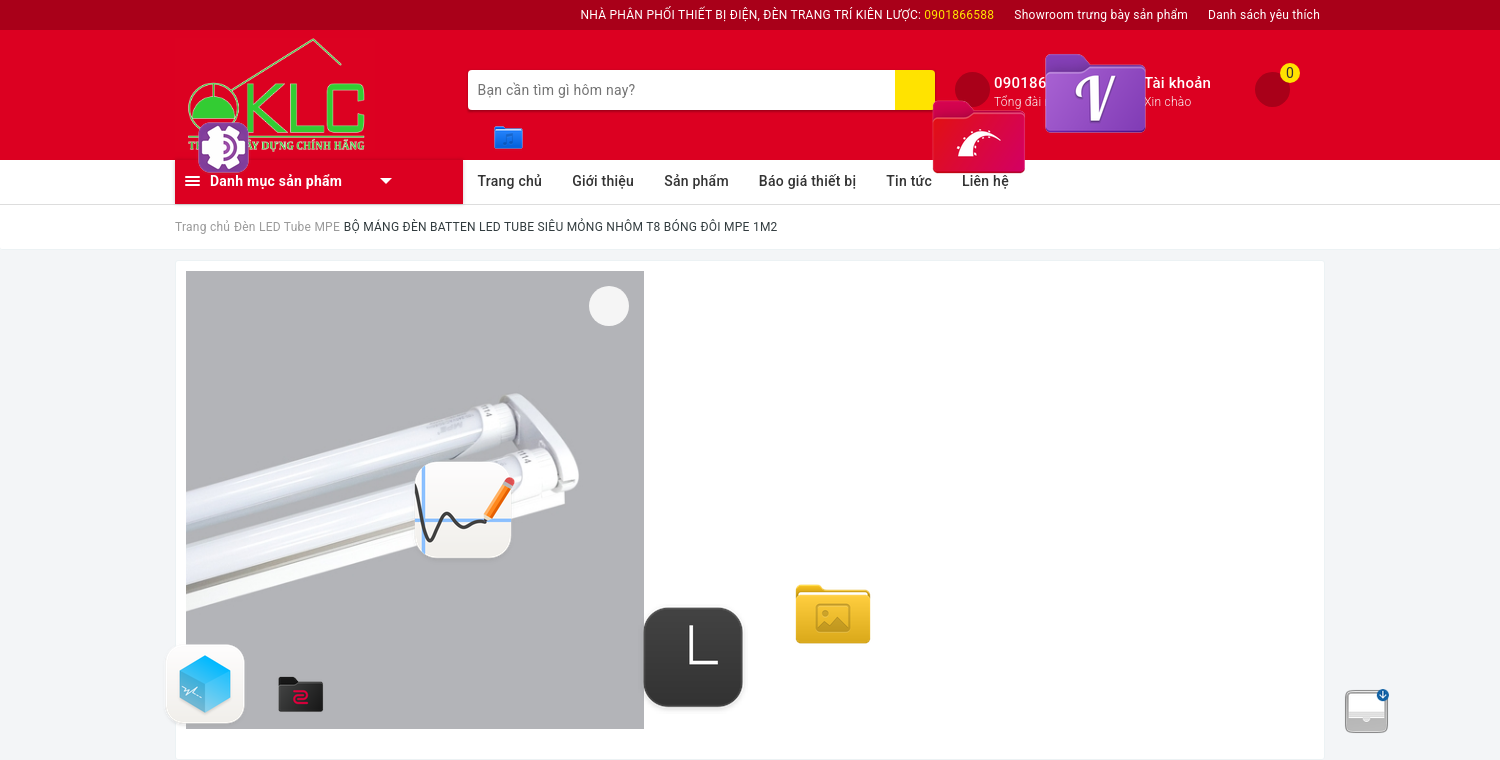 This screenshot has width=1500, height=760. I want to click on folder containing ruby on rails project files, so click(978, 139).